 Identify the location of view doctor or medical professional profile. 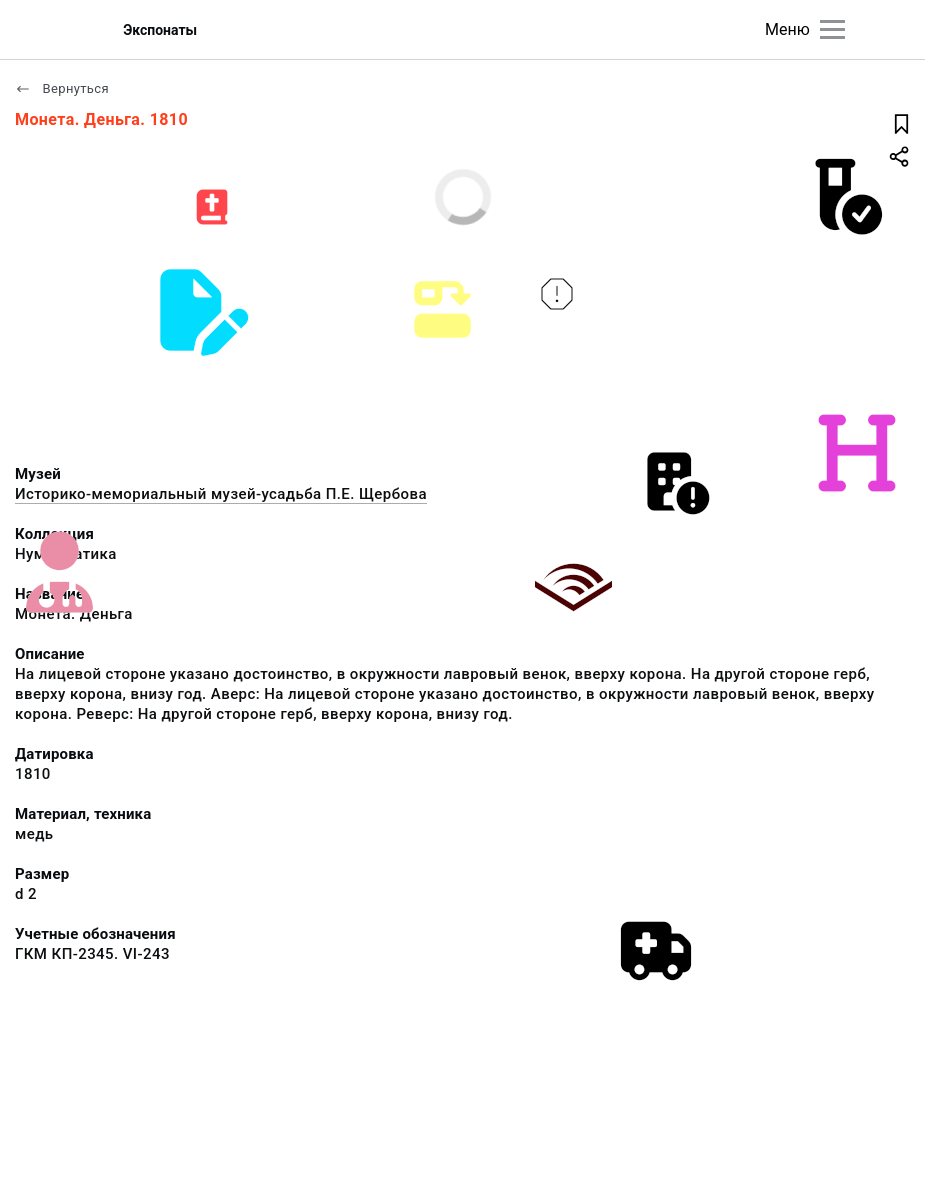
(59, 571).